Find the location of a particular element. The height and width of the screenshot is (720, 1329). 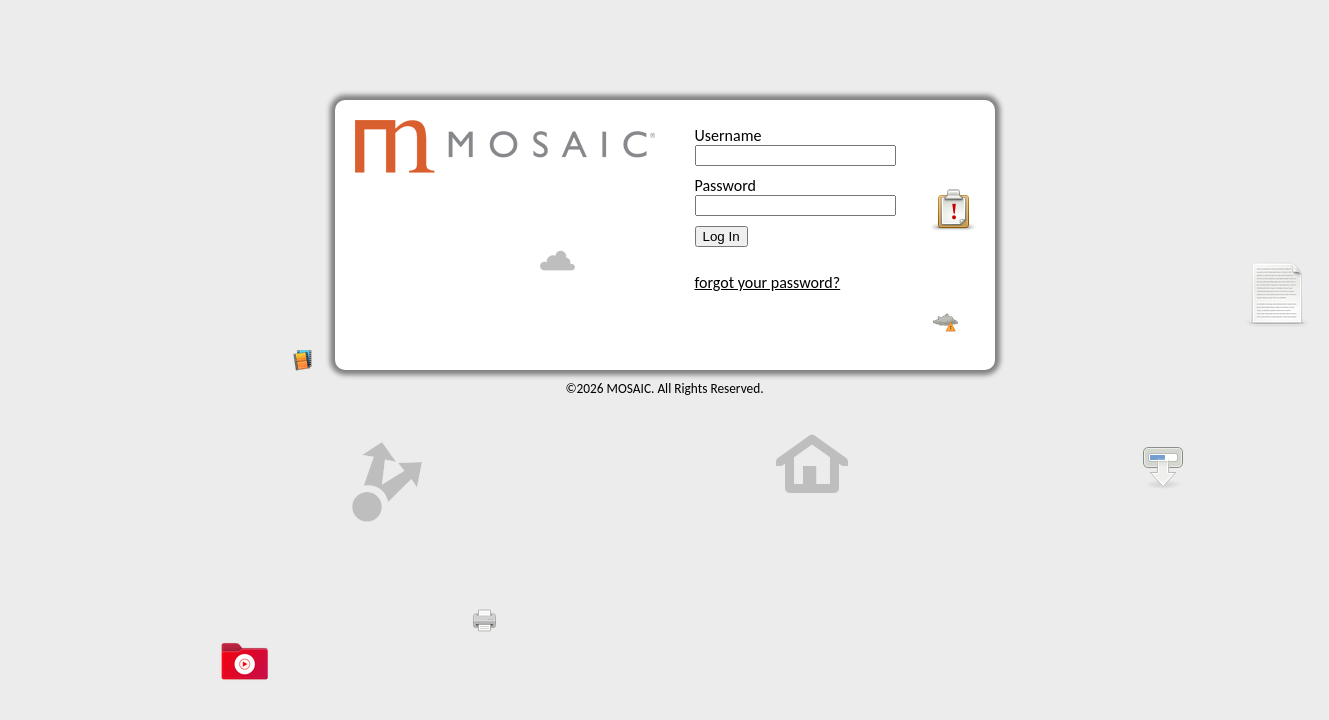

a plain text file or document is located at coordinates (1278, 293).